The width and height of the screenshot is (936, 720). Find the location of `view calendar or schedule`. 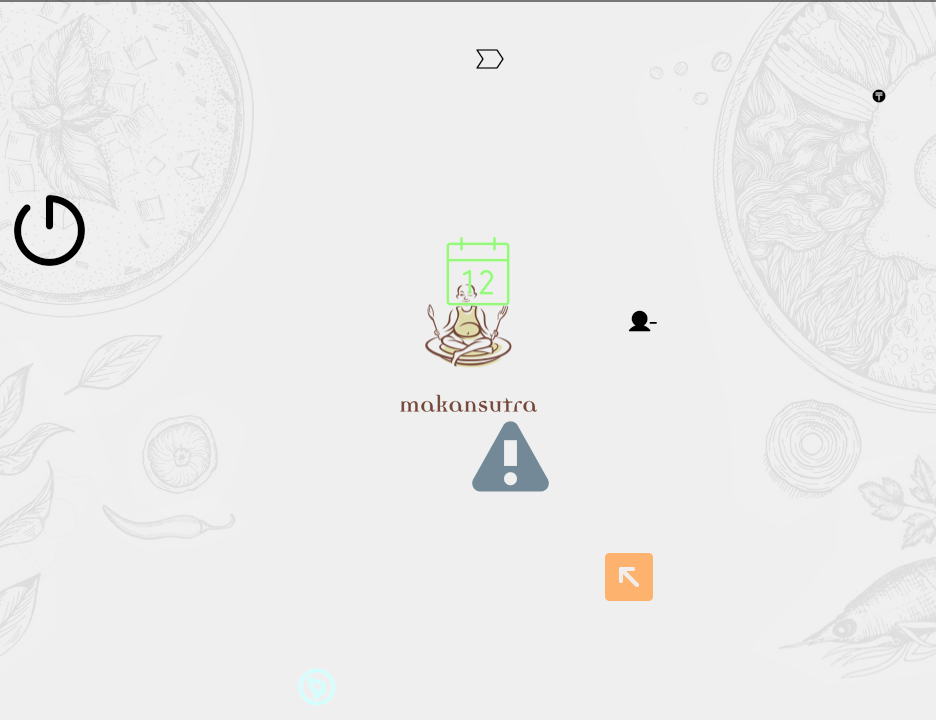

view calendar or schedule is located at coordinates (478, 274).